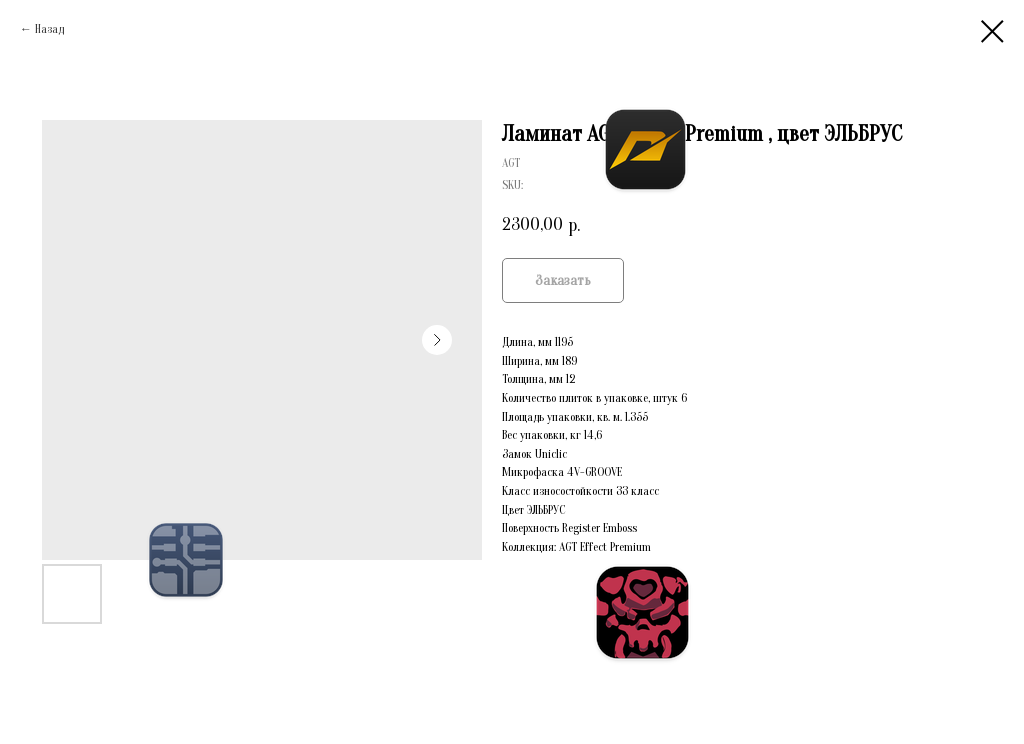  Describe the element at coordinates (186, 560) in the screenshot. I see `open gerbview nightly app for viewing gerber PCB files` at that location.